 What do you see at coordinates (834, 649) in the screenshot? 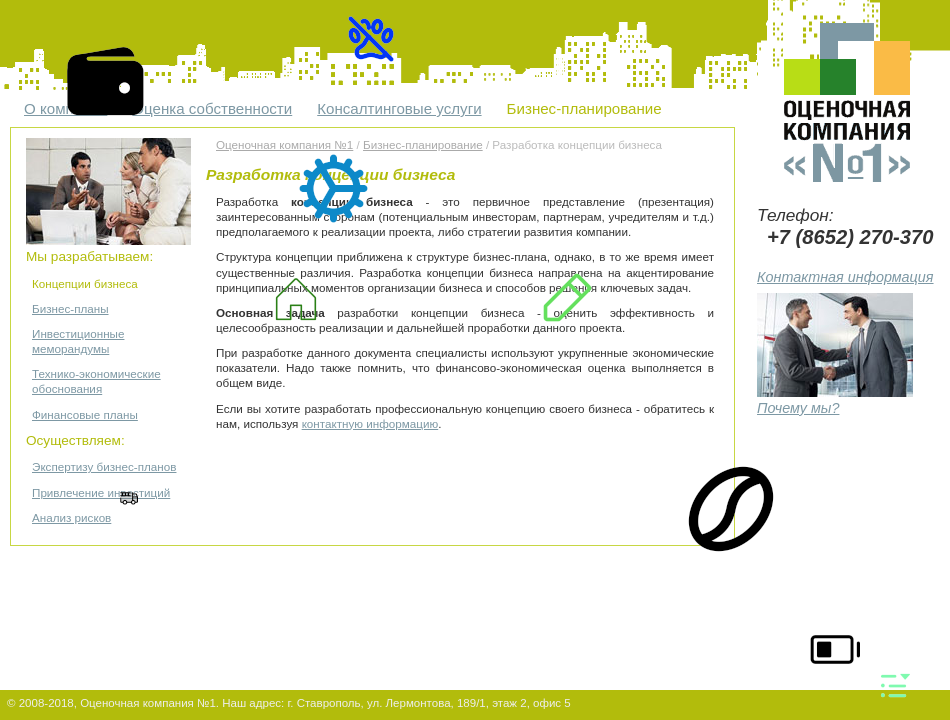
I see `indicates battery at medium charge level` at bounding box center [834, 649].